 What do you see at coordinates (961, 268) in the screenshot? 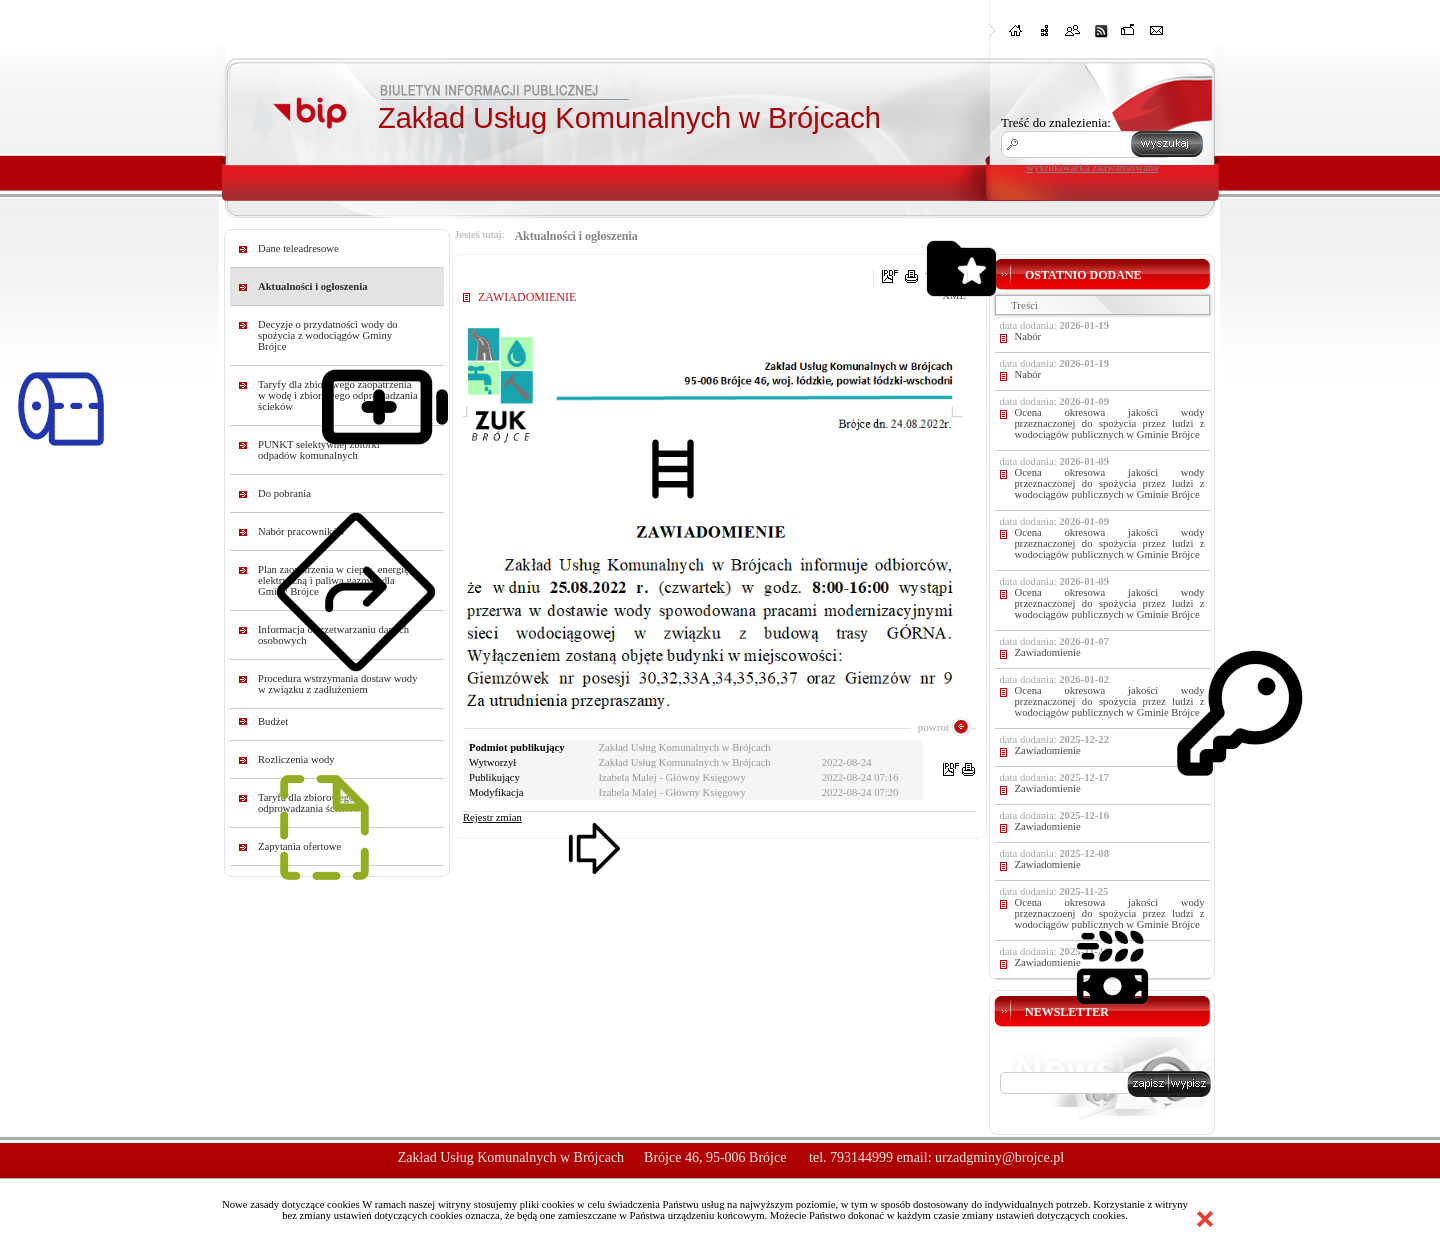
I see `access your favorites folder` at bounding box center [961, 268].